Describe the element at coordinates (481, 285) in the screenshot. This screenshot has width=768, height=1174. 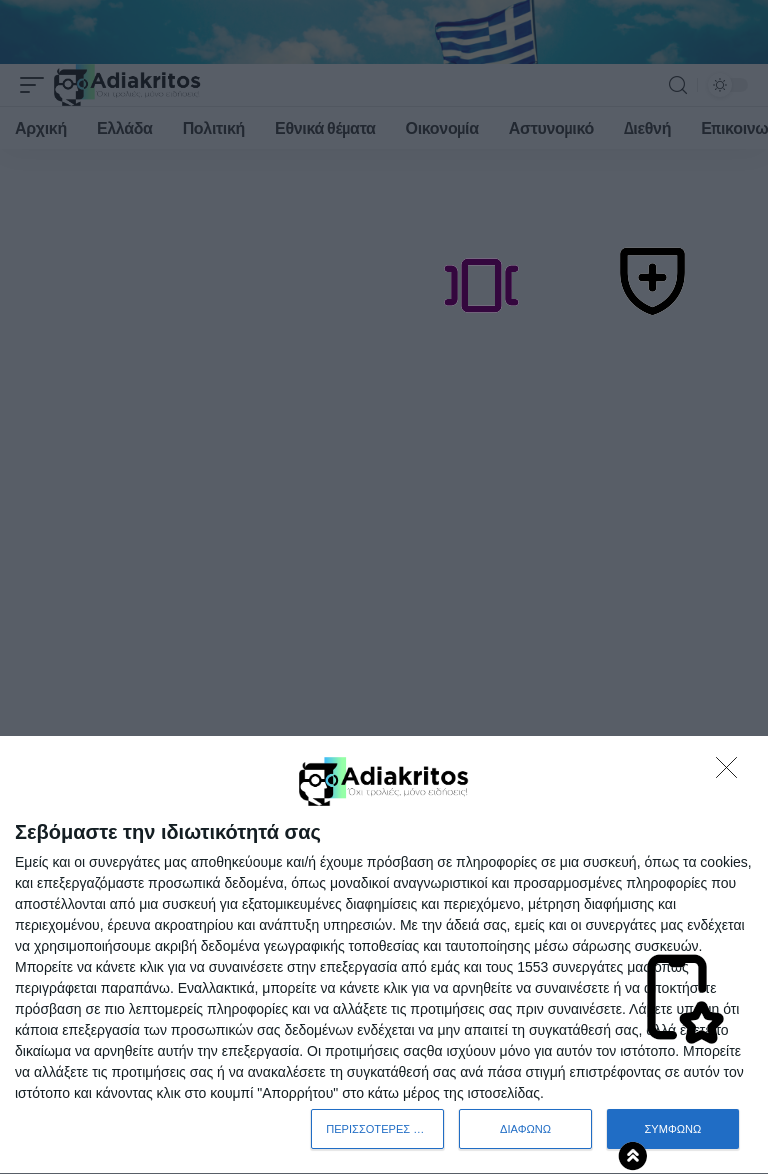
I see `navigate through a horizontal image carousel` at that location.